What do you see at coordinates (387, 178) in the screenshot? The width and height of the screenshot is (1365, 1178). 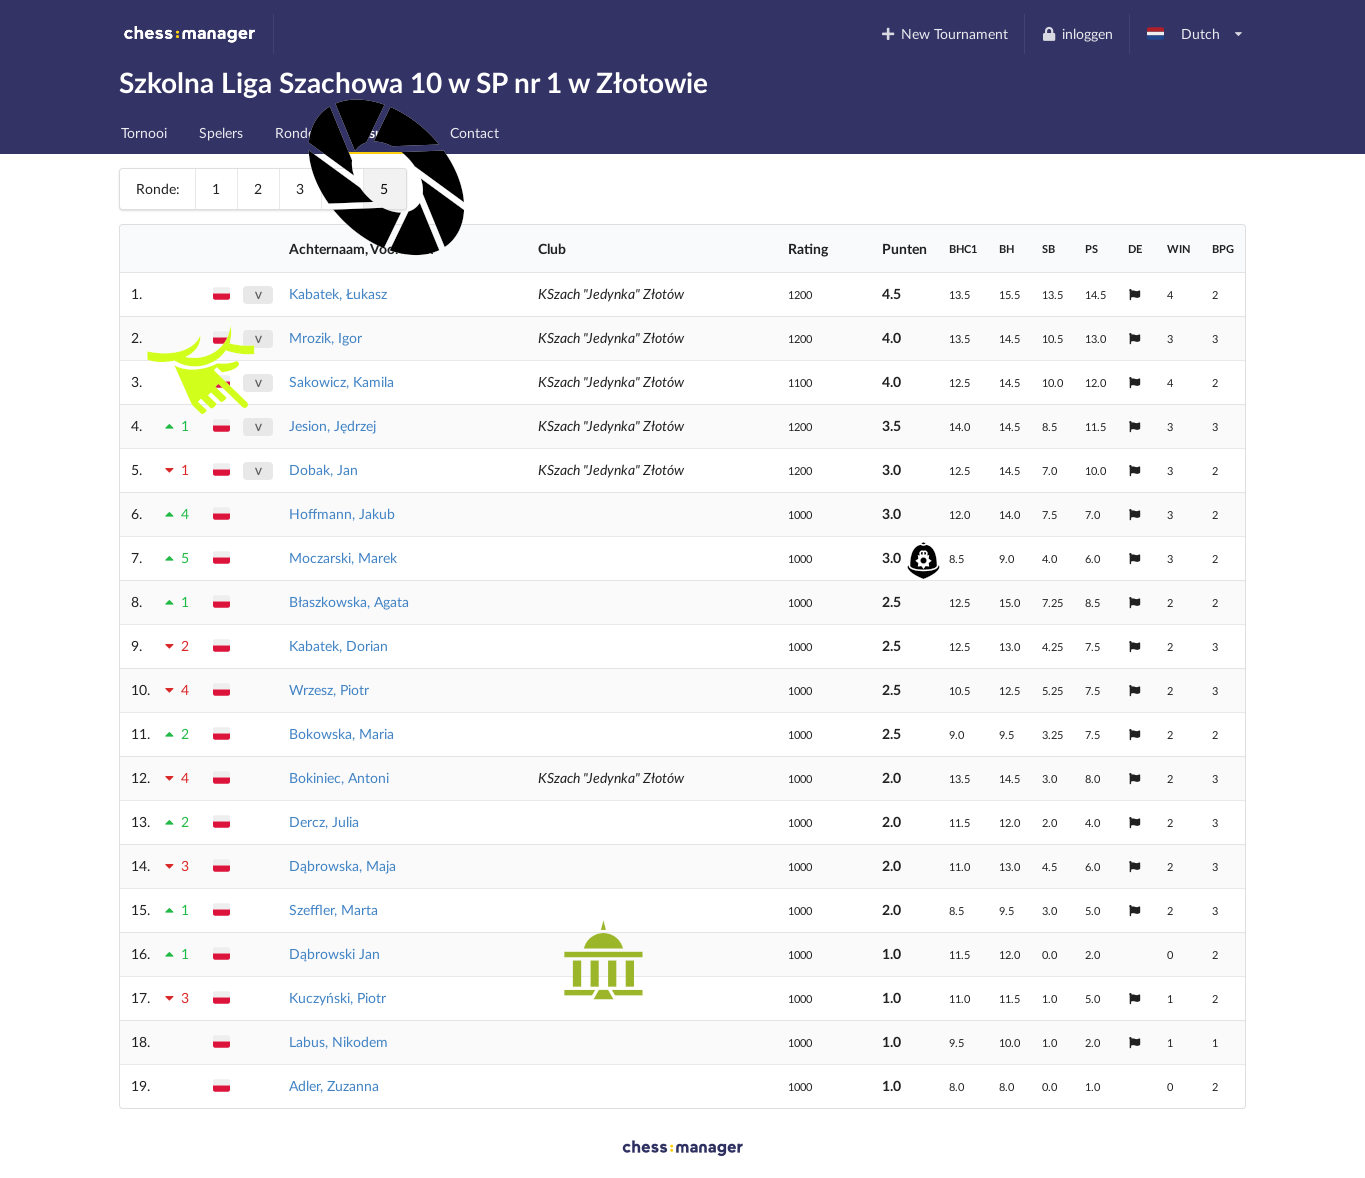 I see `adjust camera aperture settings` at bounding box center [387, 178].